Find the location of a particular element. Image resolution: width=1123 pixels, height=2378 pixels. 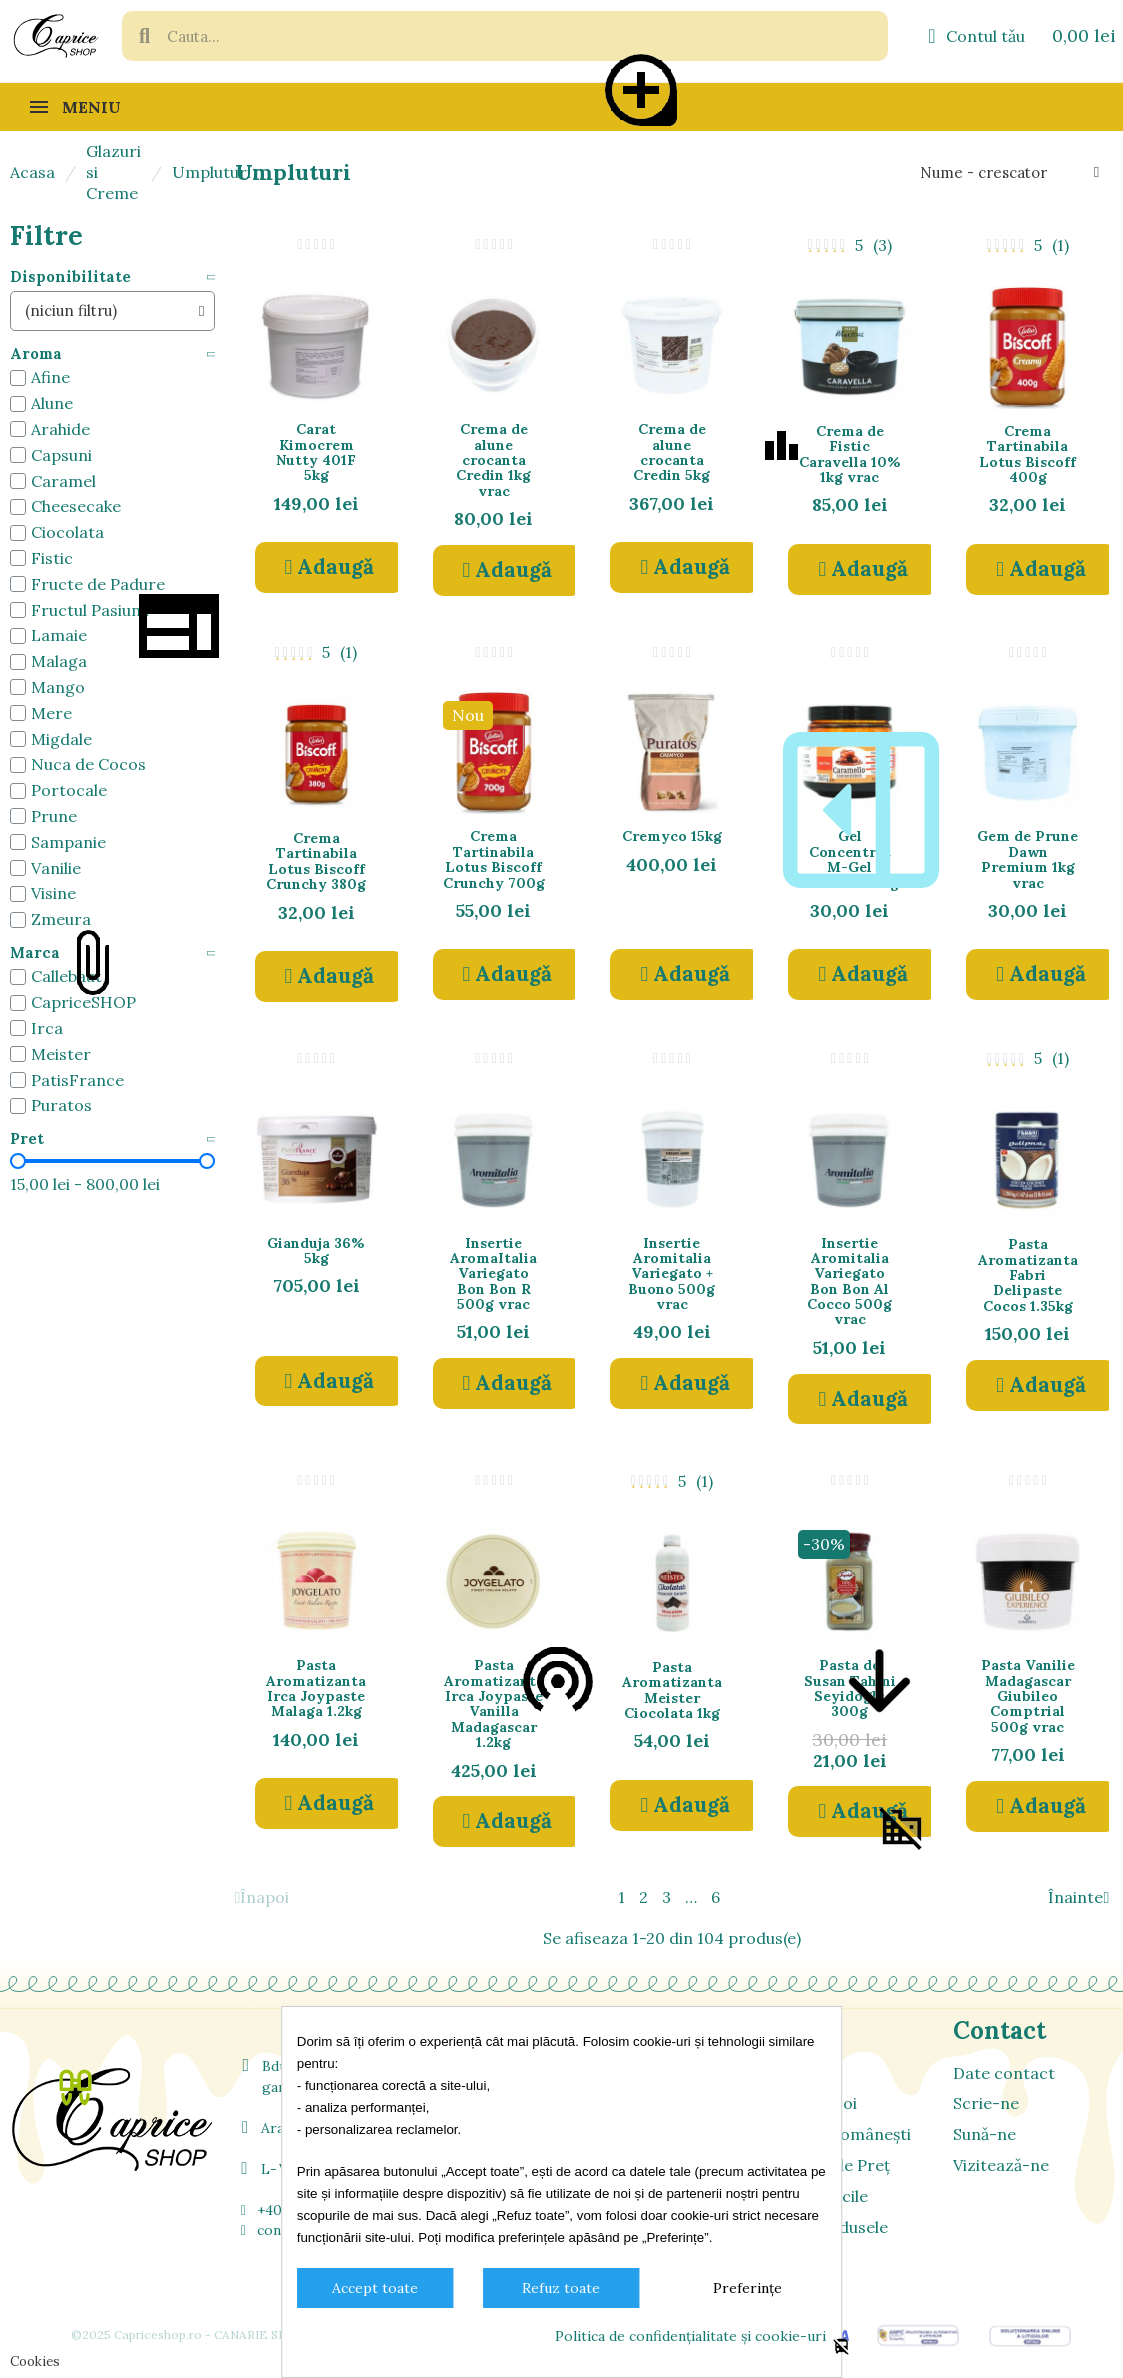

scroll down or view more content below is located at coordinates (879, 1681).